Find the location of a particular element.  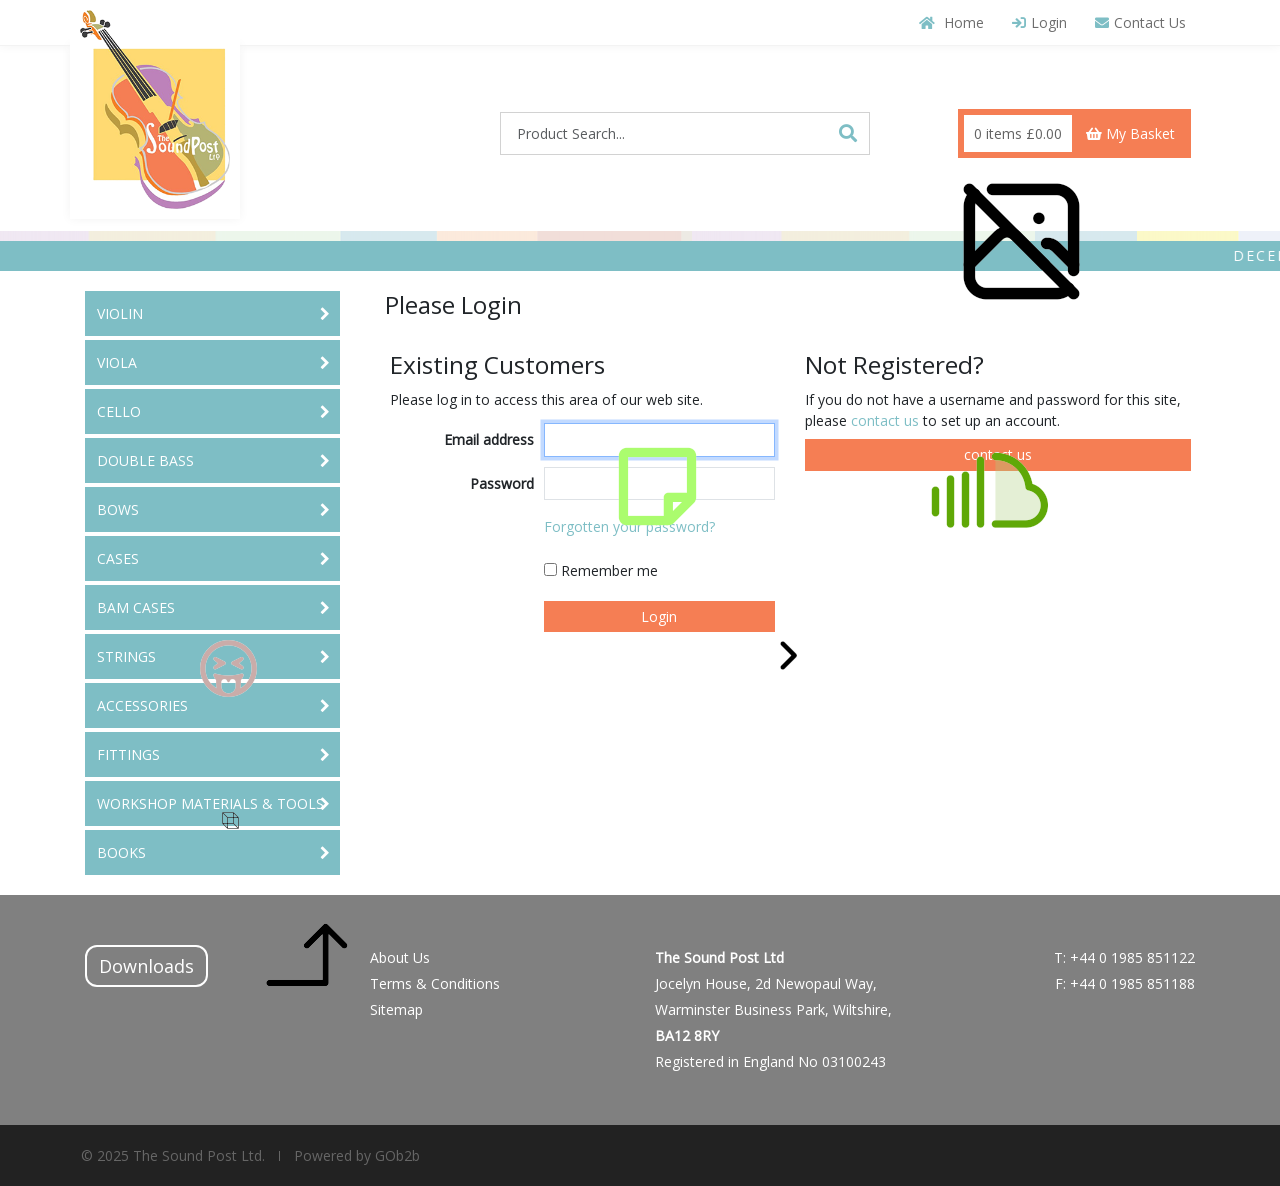

image unavailable or cannot be displayed is located at coordinates (1021, 241).